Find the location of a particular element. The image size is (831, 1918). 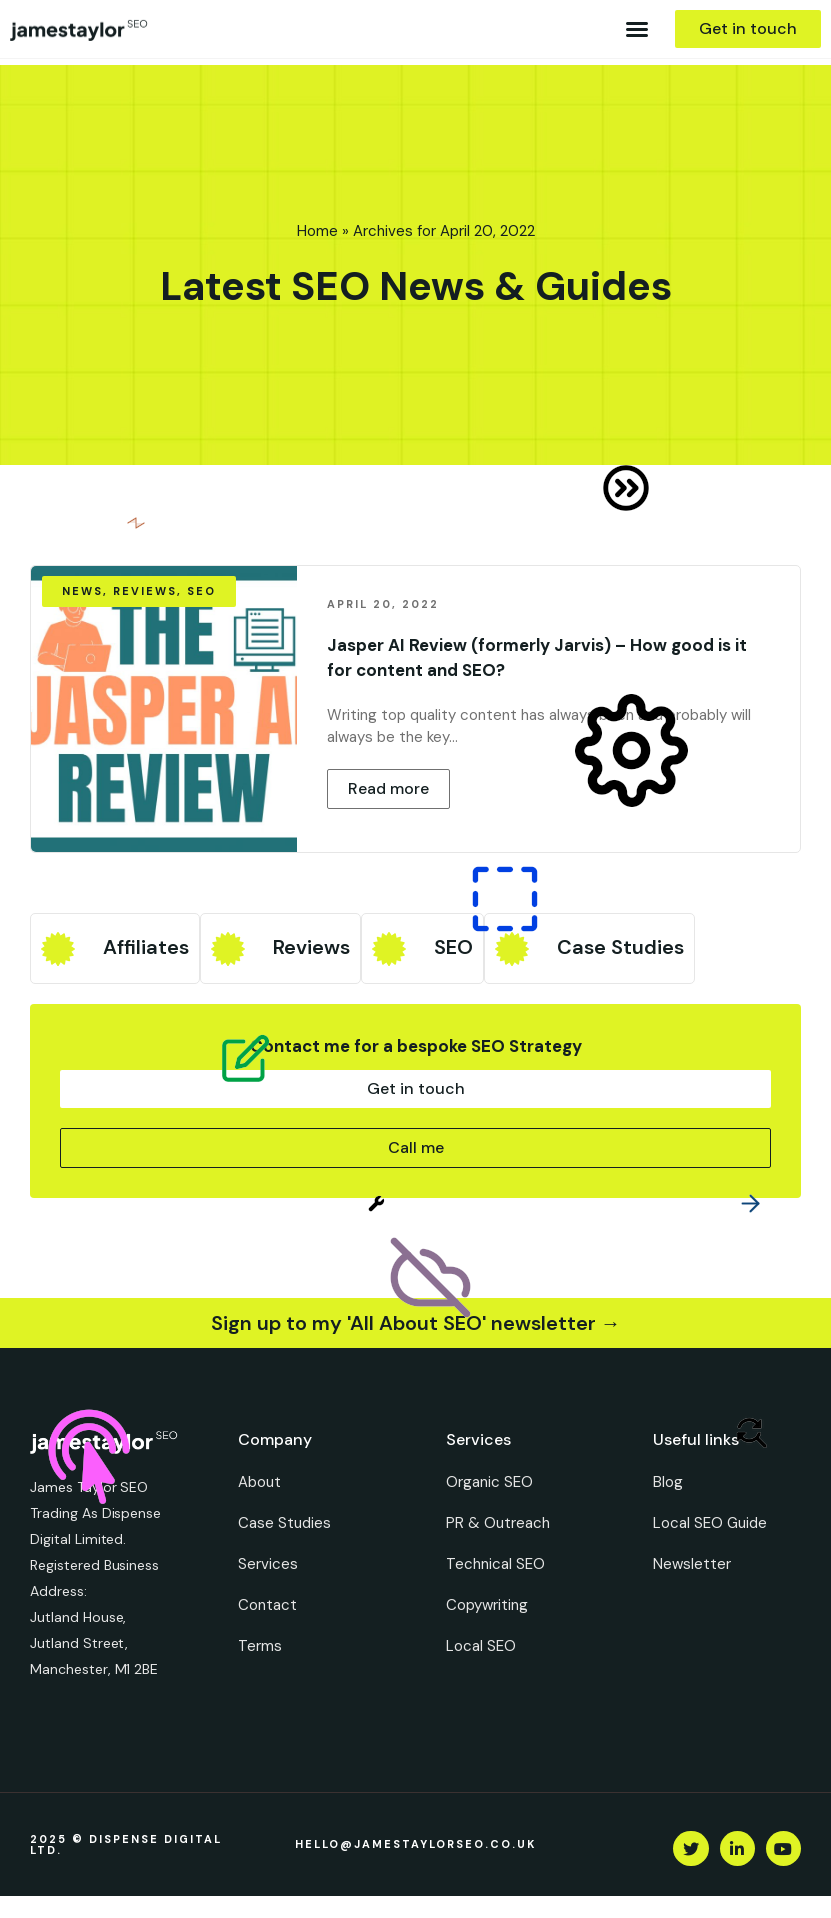

tap or click interaction indicator is located at coordinates (89, 1457).